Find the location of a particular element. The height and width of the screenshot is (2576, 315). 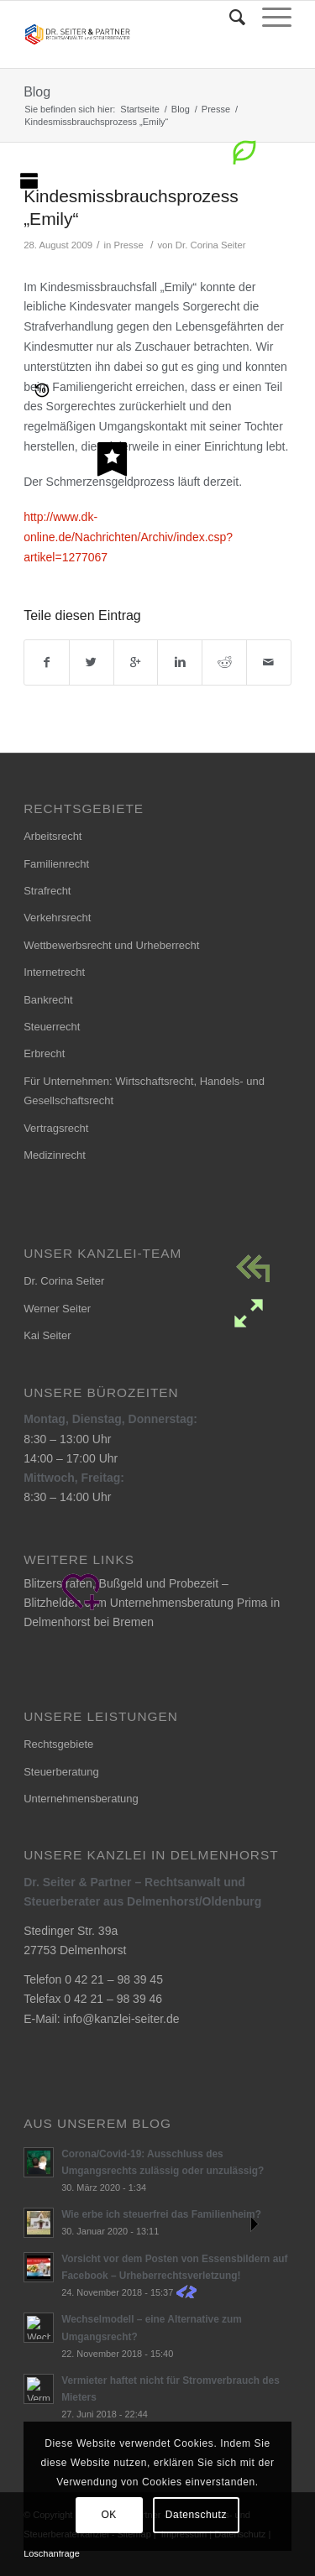

add to favorites is located at coordinates (81, 1591).